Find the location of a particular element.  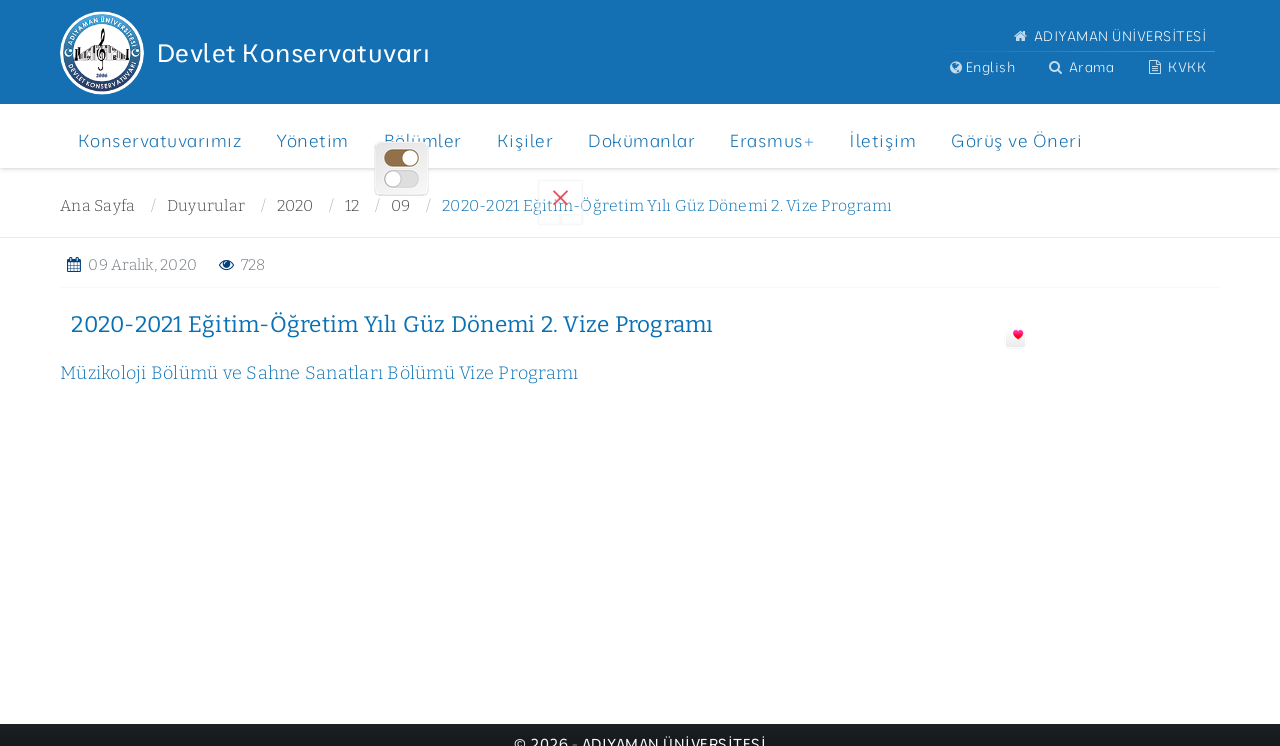

touchpad is disabled or unavailable is located at coordinates (560, 202).